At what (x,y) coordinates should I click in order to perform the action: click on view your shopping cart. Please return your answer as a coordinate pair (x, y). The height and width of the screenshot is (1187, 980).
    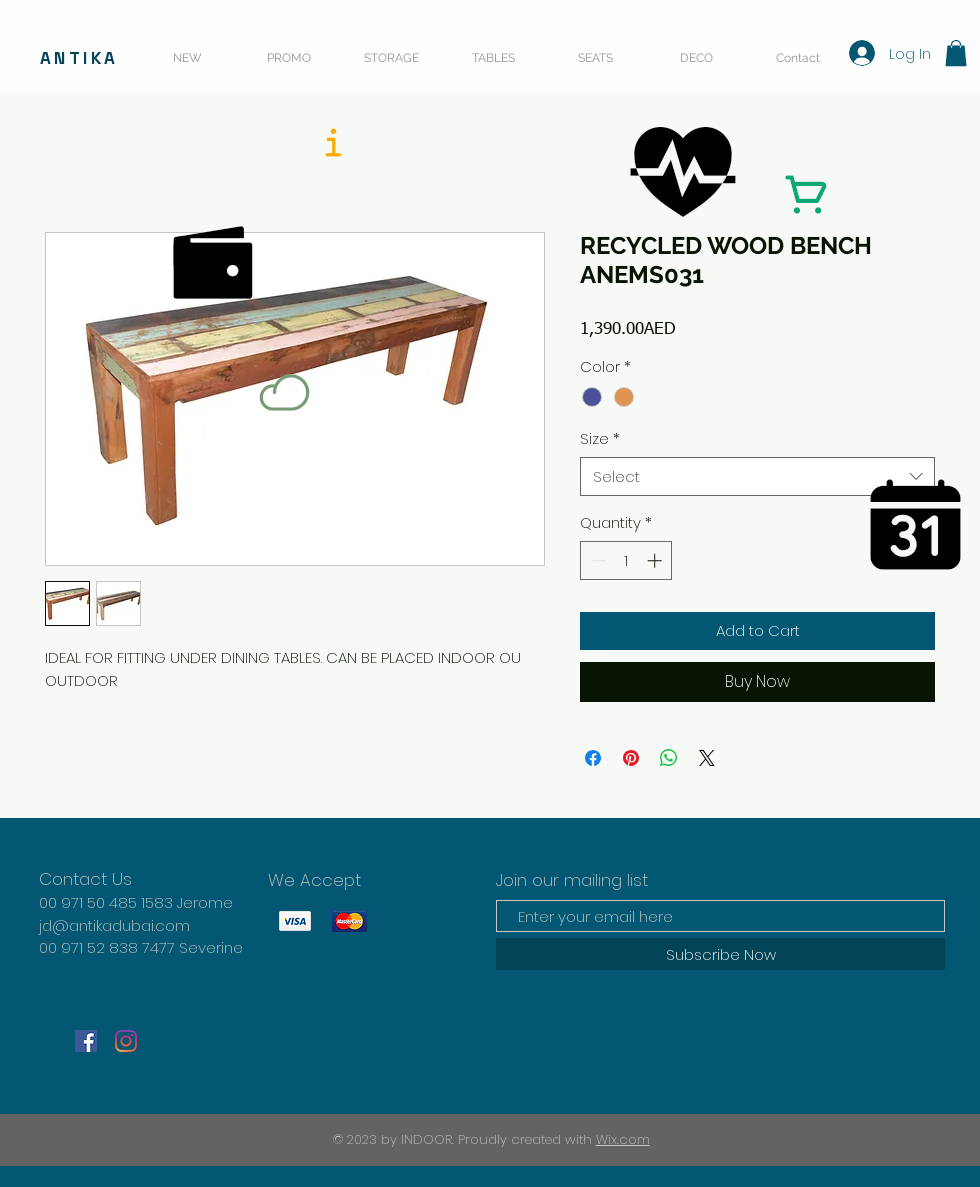
    Looking at the image, I should click on (806, 194).